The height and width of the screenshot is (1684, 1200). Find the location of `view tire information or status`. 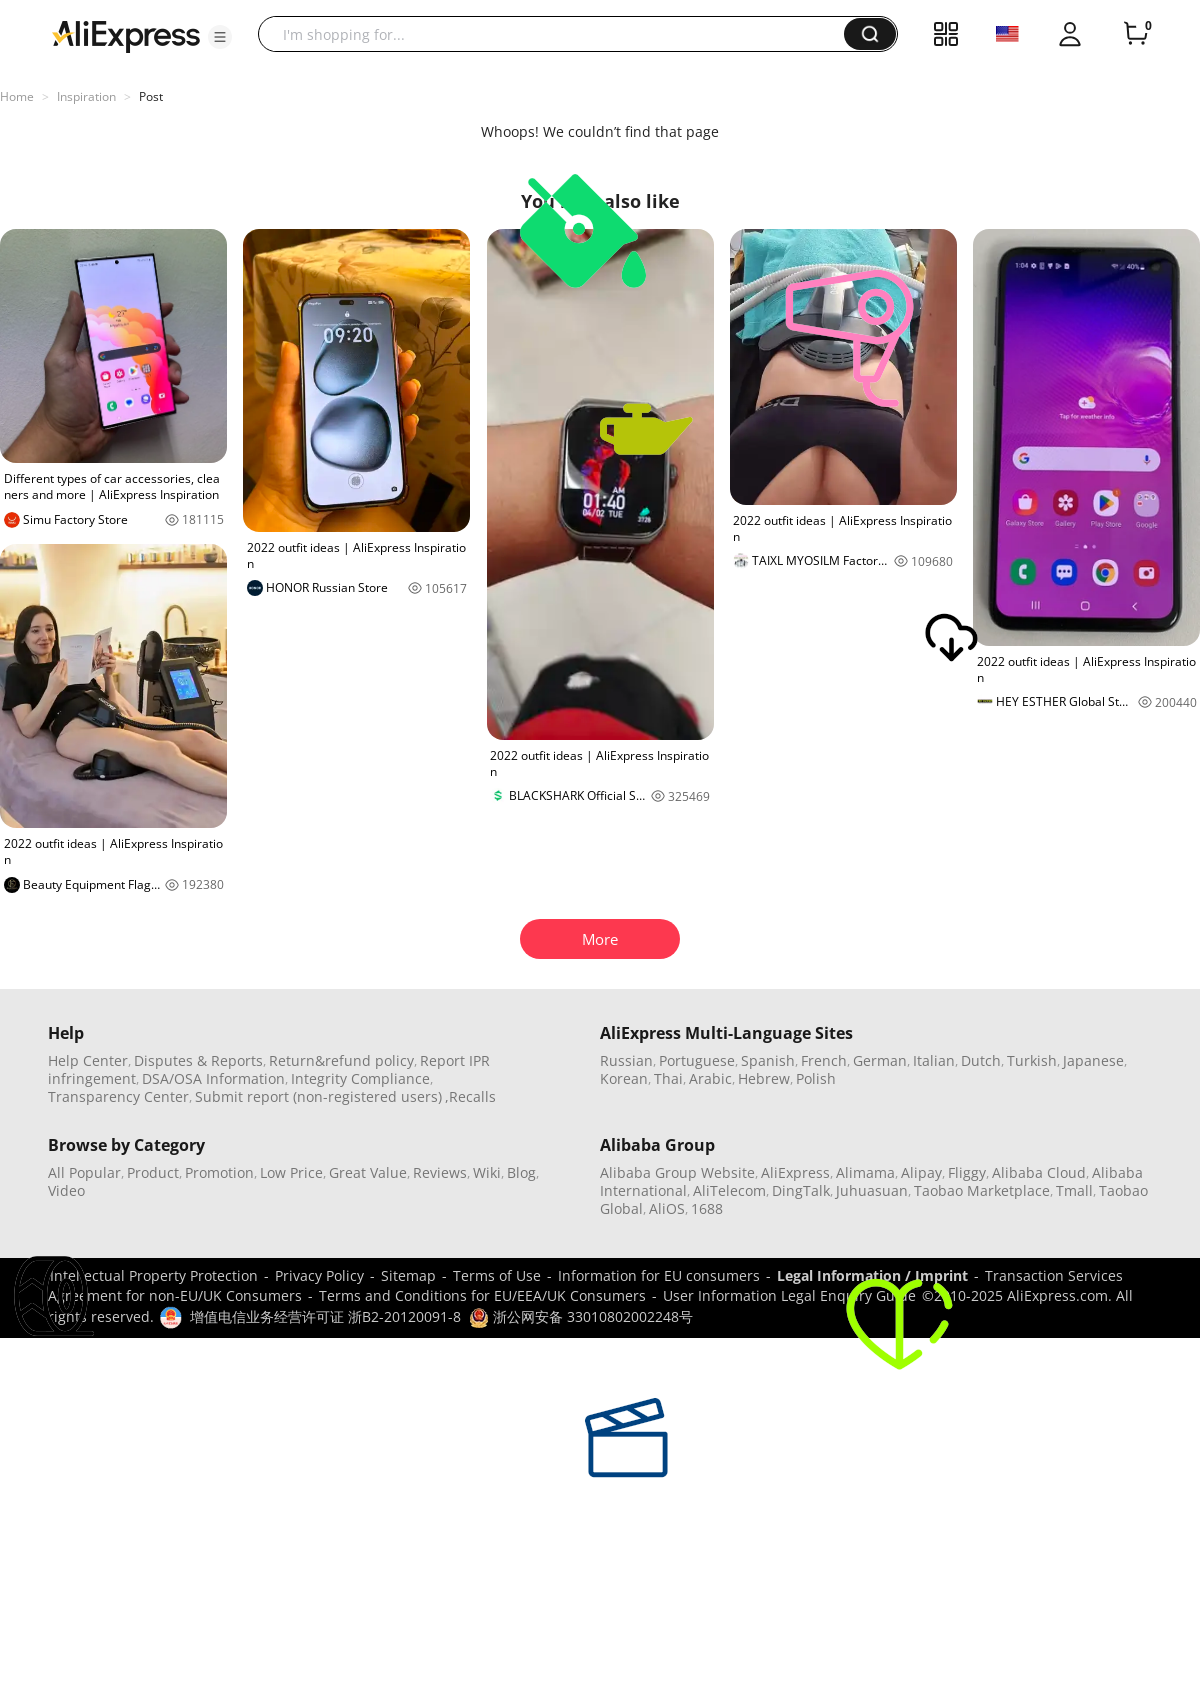

view tire information or status is located at coordinates (51, 1296).